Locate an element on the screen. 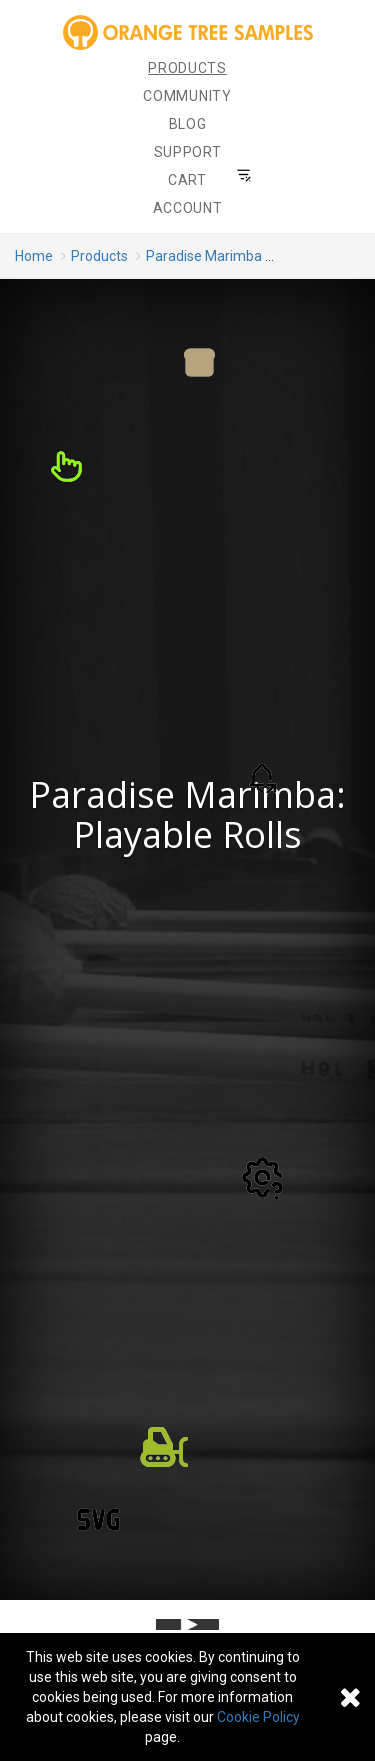 Image resolution: width=375 pixels, height=1761 pixels. share notification settings is located at coordinates (262, 778).